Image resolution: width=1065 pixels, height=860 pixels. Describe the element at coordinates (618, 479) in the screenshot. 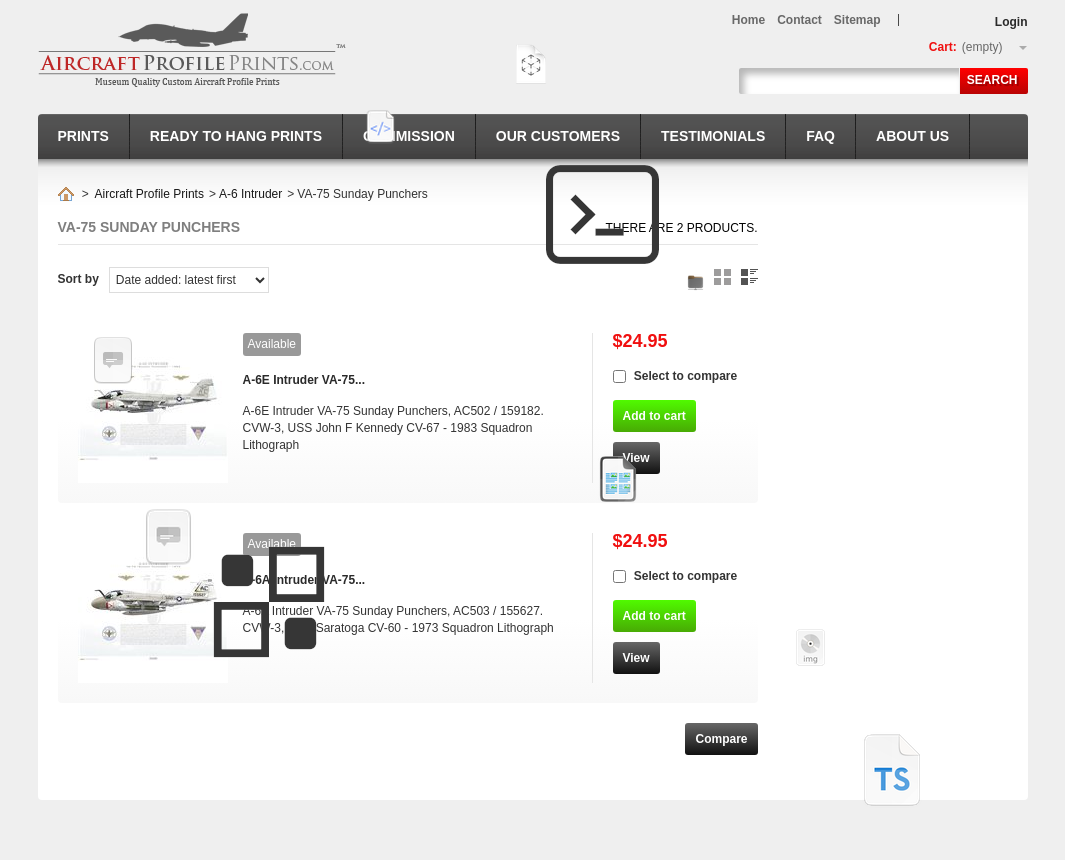

I see `libreoffice master document file type` at that location.